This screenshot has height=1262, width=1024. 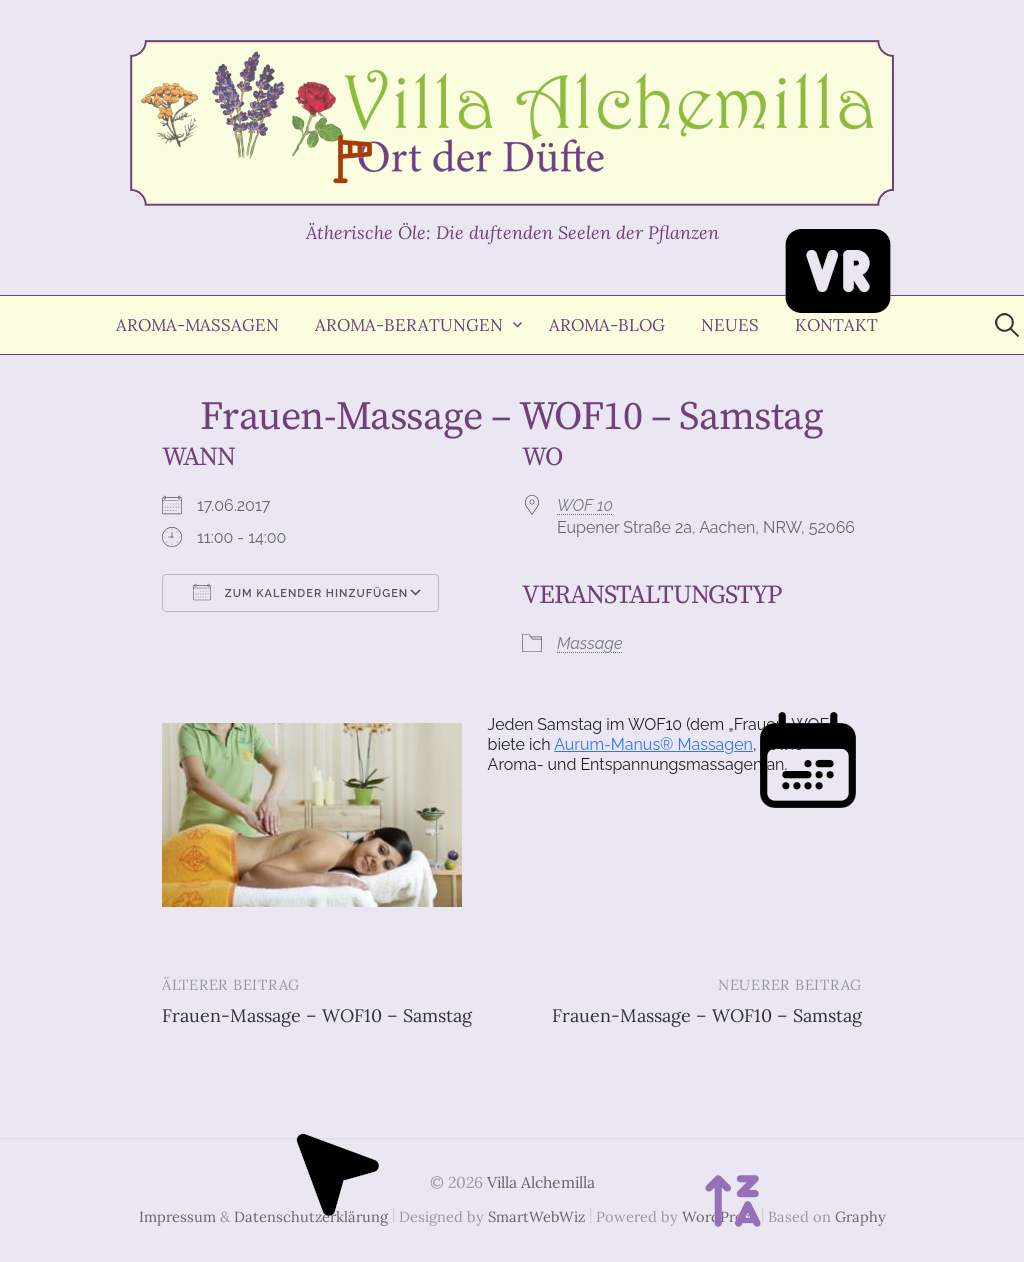 I want to click on select a date range, so click(x=808, y=760).